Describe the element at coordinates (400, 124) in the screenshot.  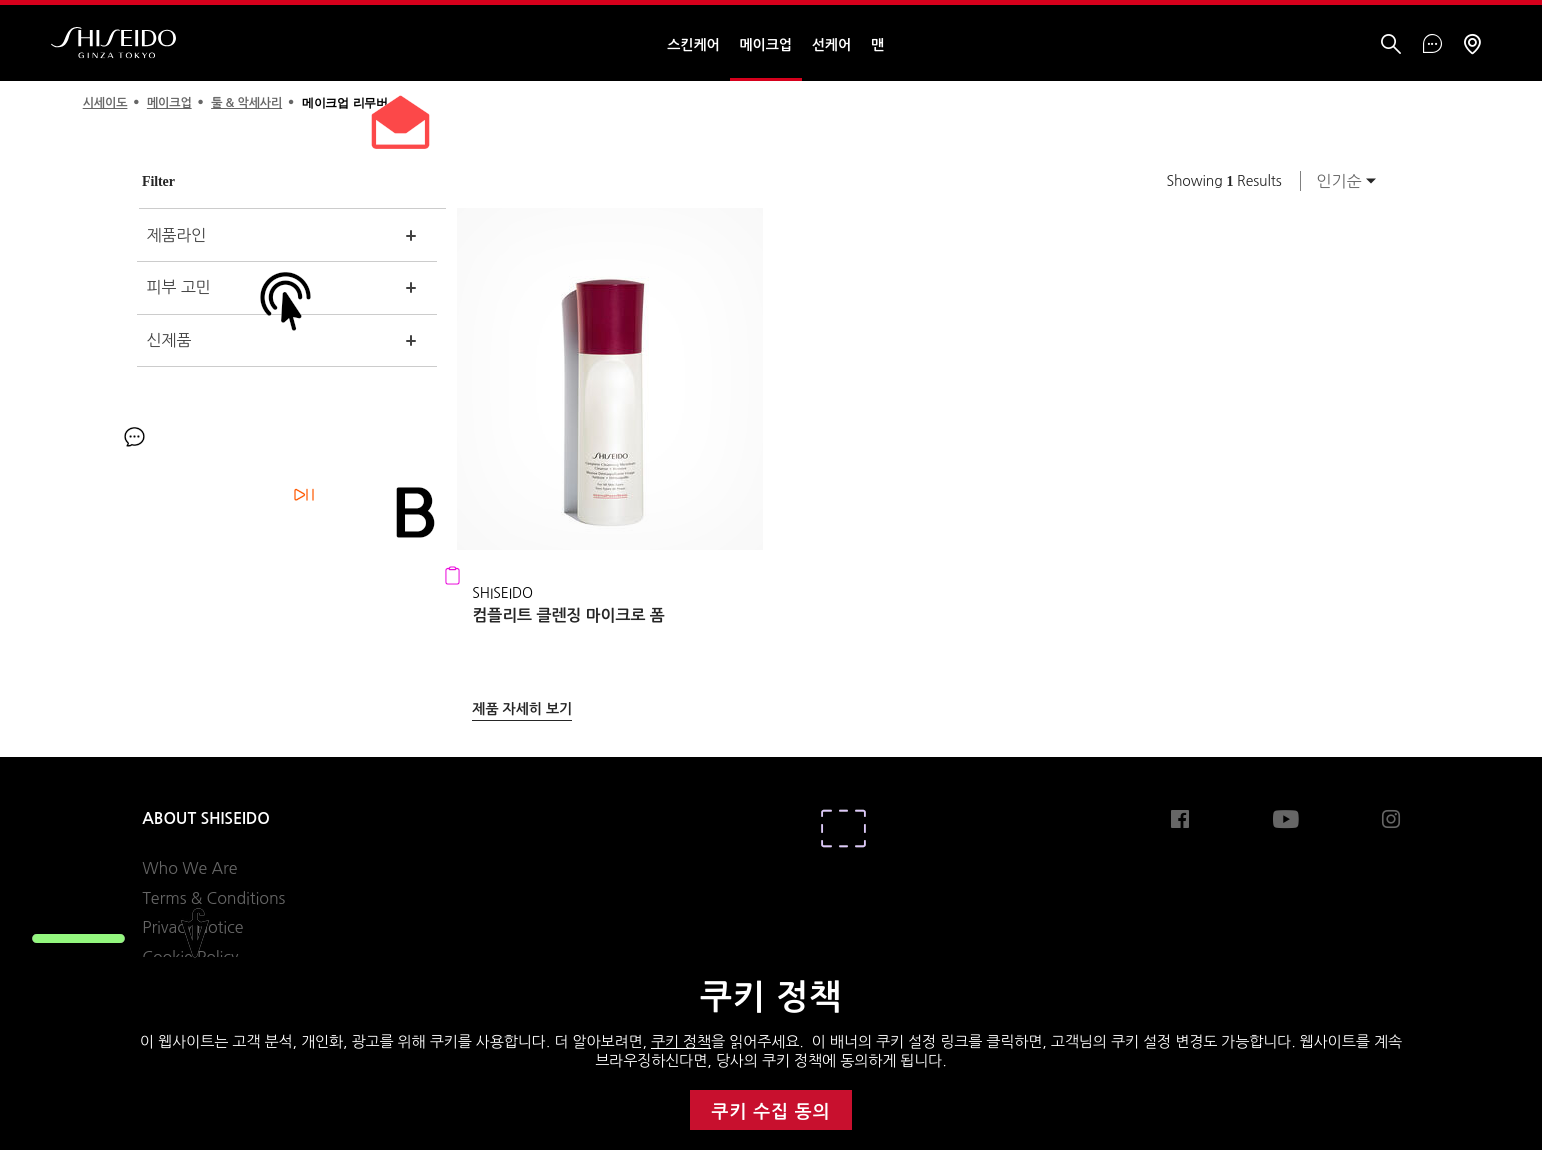
I see `view an opened or read email` at that location.